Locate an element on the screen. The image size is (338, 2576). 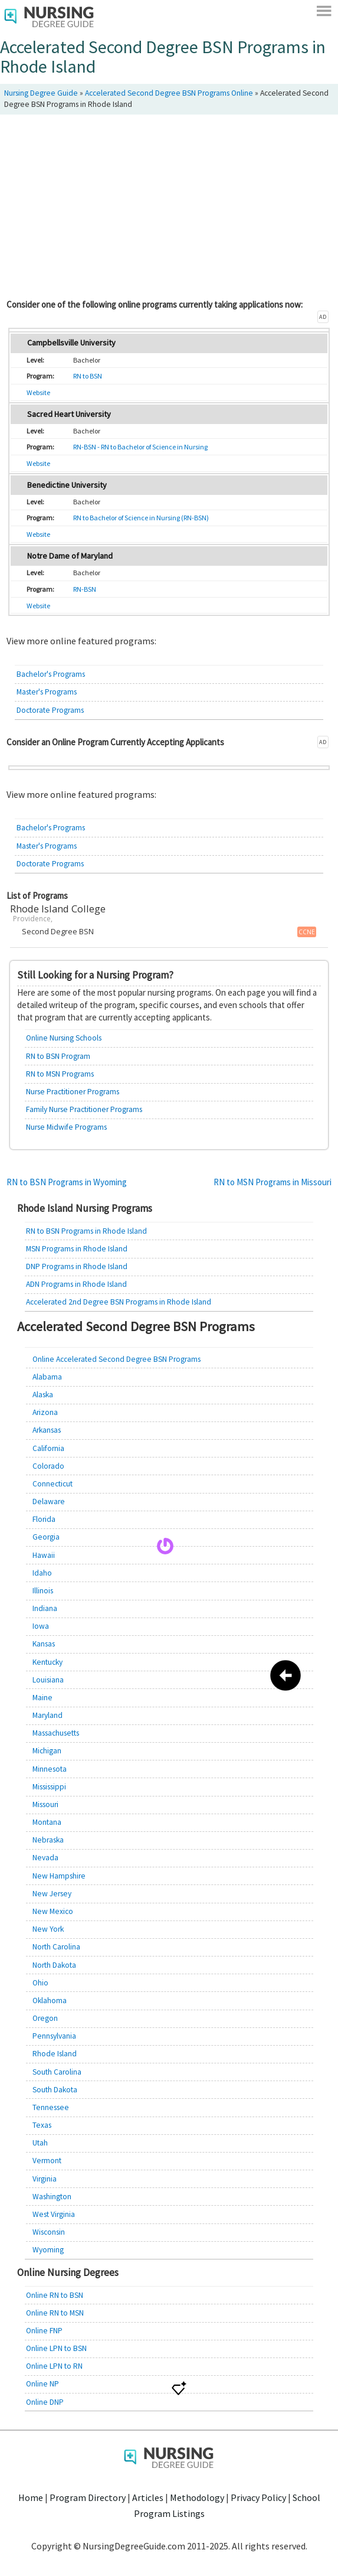
link to gravatar profile settings is located at coordinates (165, 1546).